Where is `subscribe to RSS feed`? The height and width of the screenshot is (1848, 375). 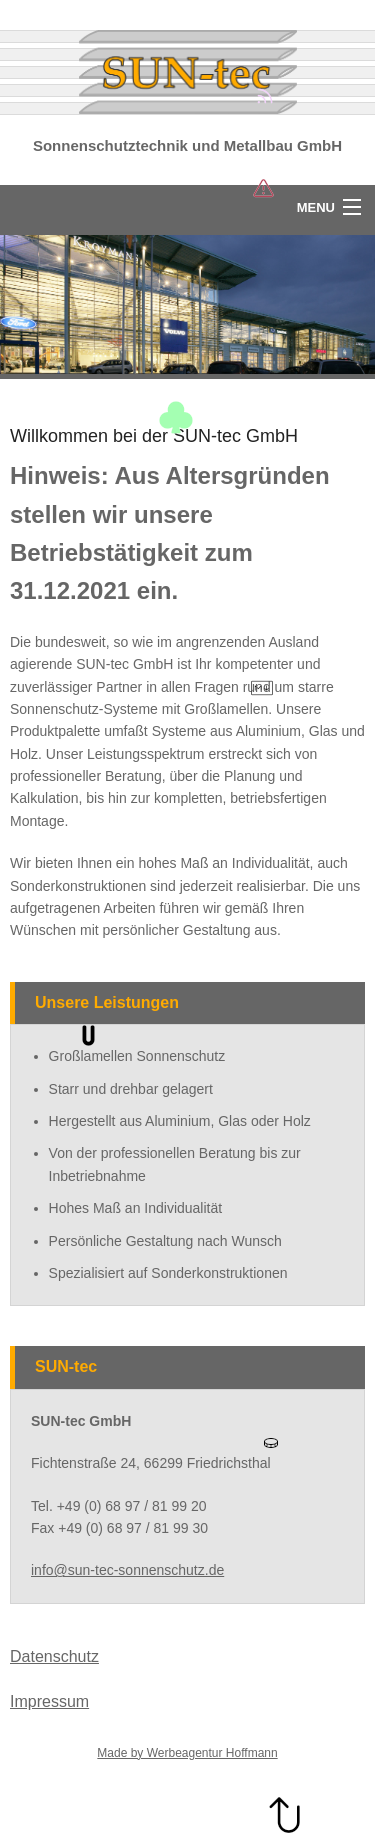 subscribe to RSS feed is located at coordinates (264, 97).